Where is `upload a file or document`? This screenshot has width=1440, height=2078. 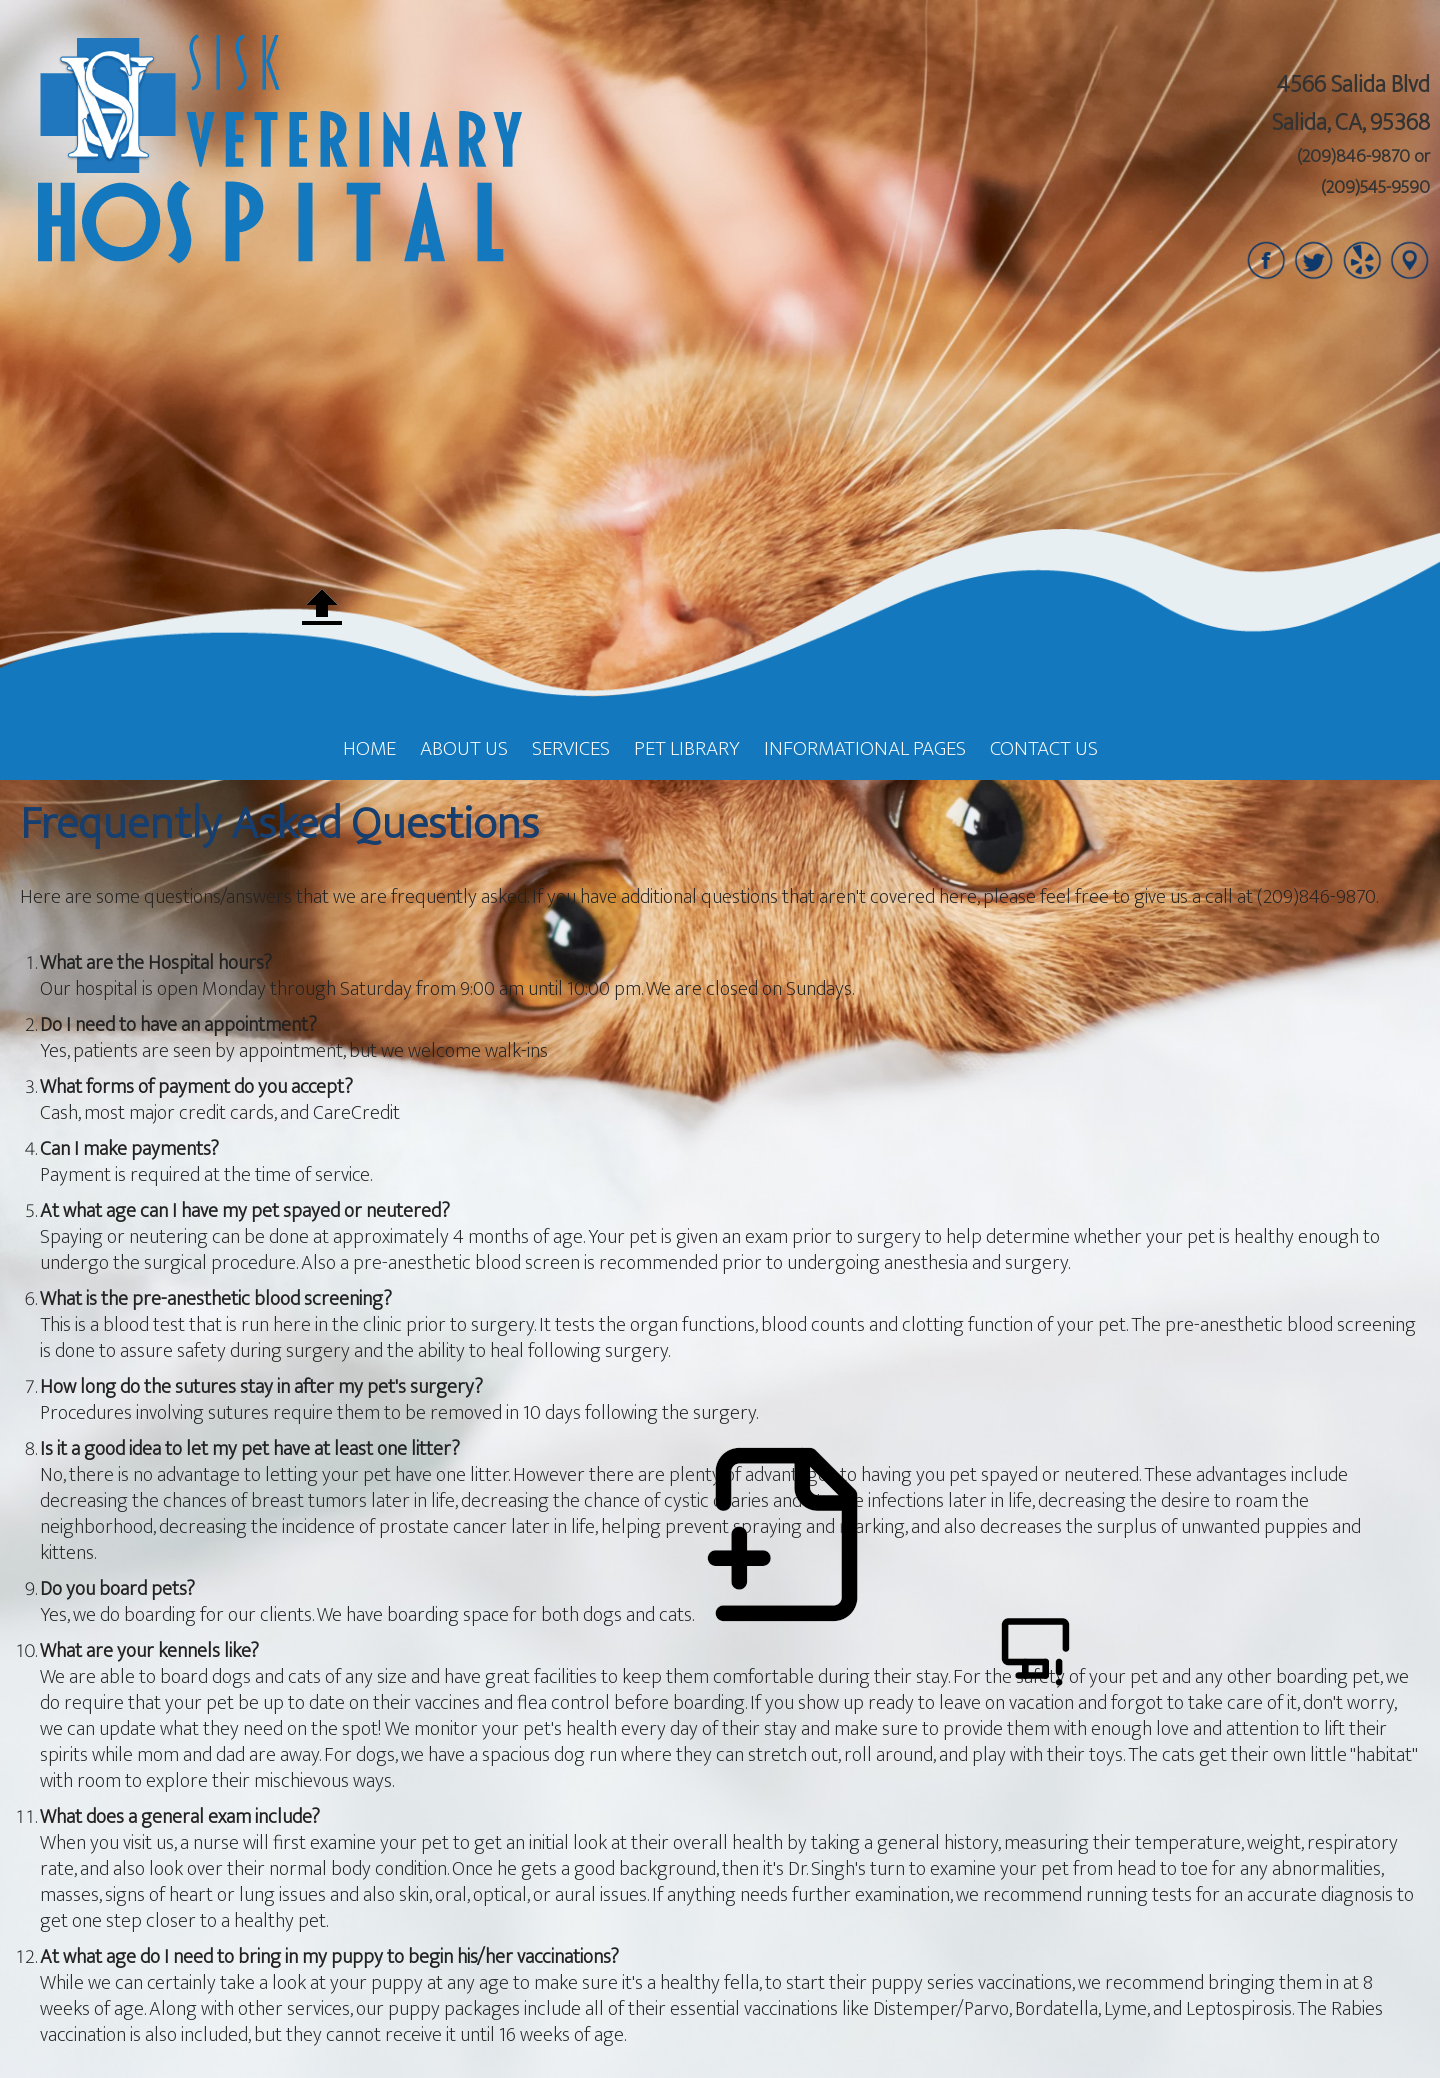 upload a file or document is located at coordinates (322, 605).